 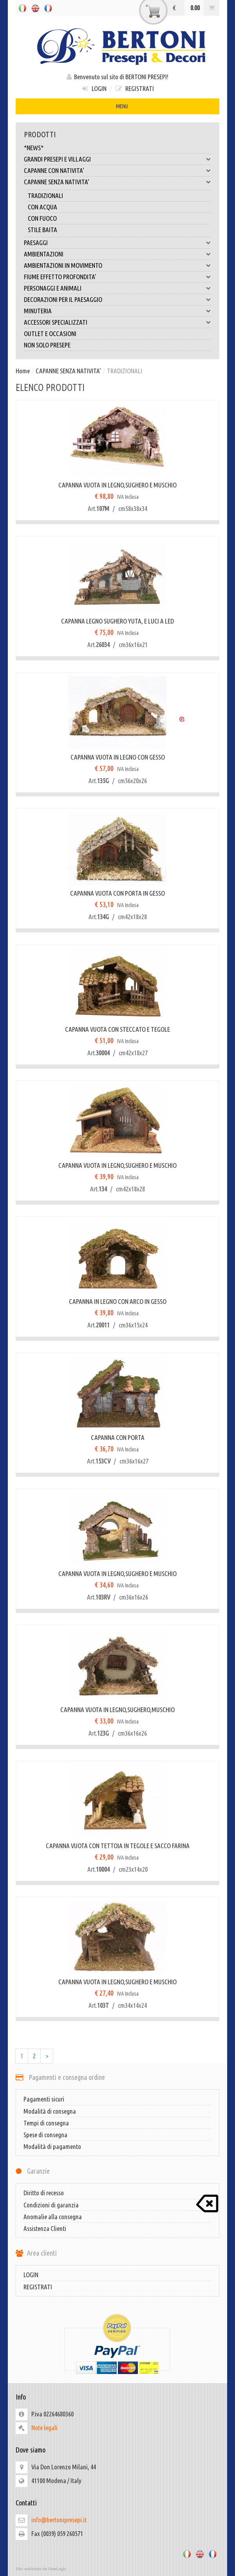 I want to click on access settings help or FAQ, so click(x=182, y=719).